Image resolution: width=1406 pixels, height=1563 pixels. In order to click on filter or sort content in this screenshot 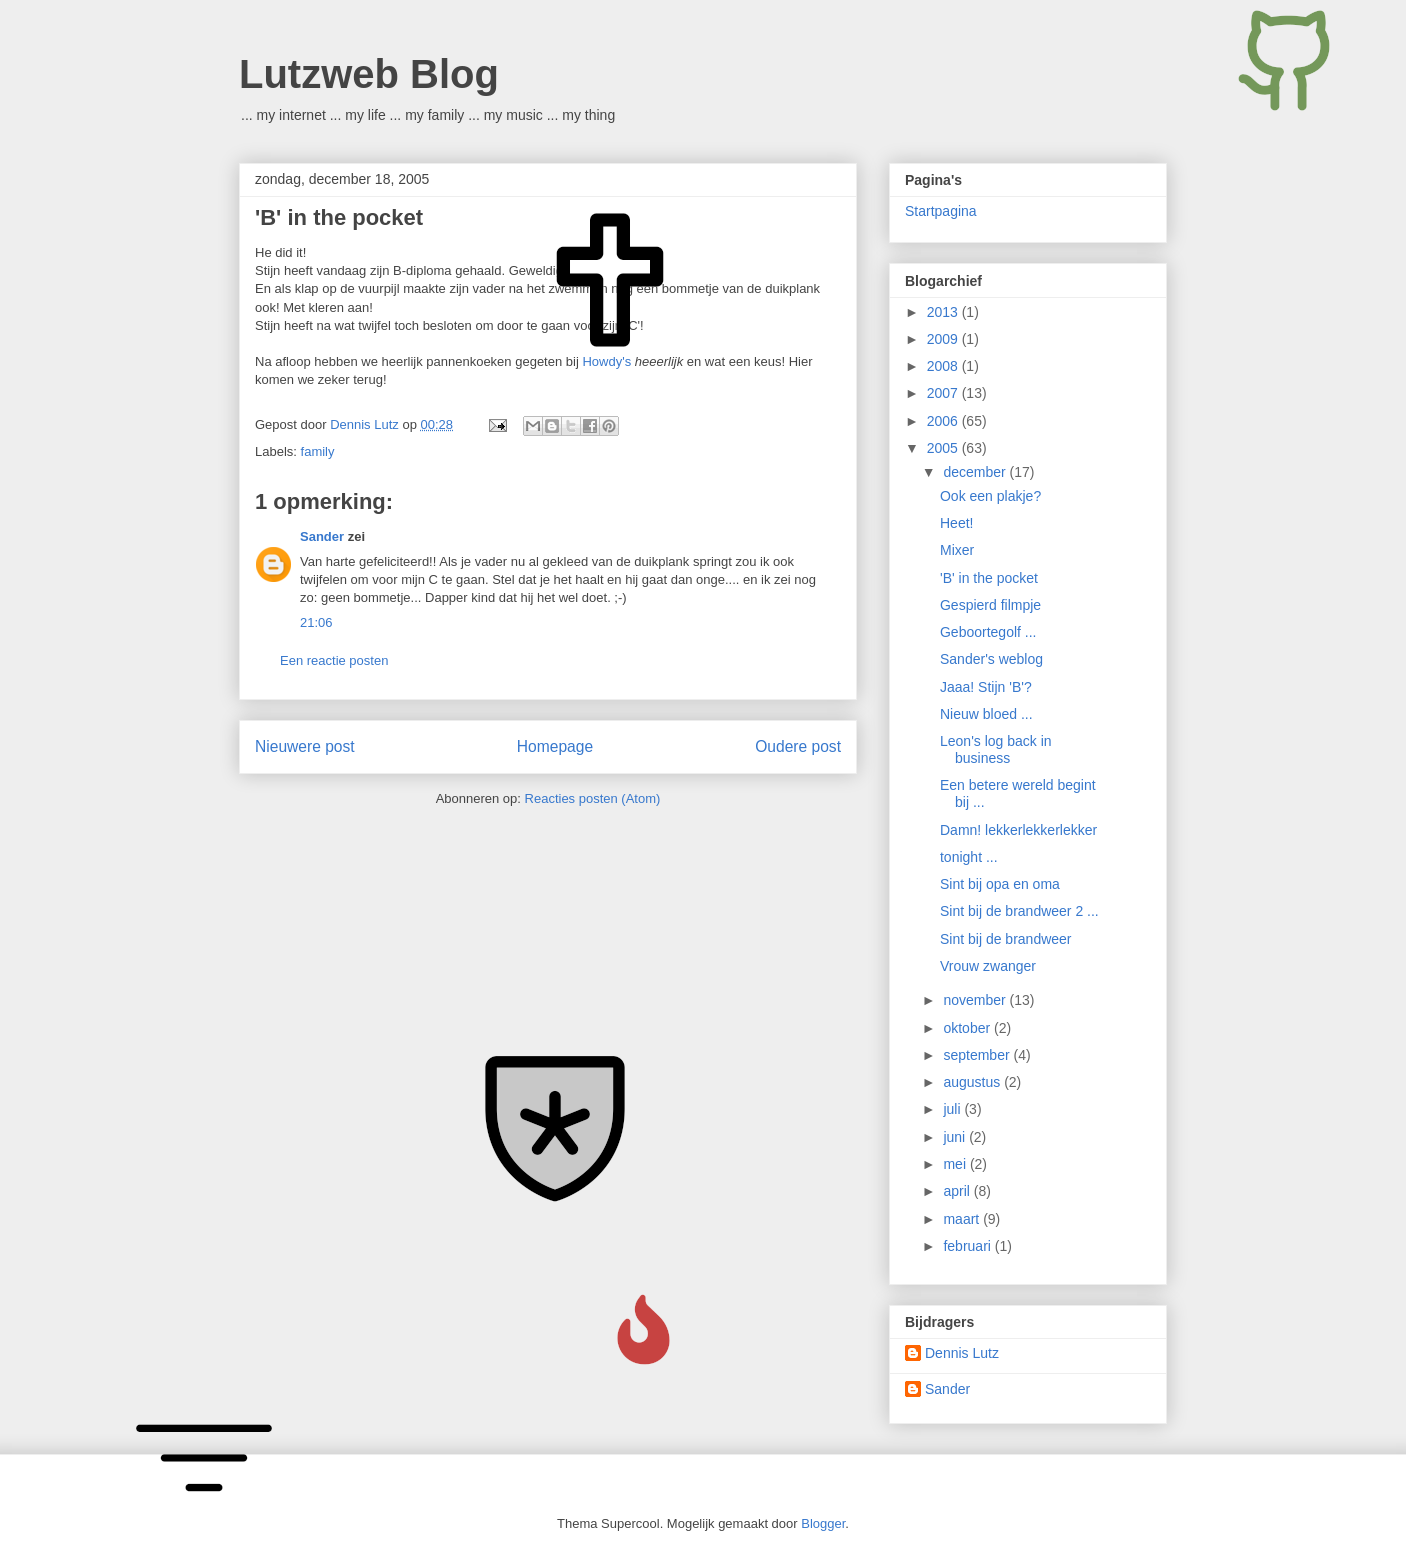, I will do `click(204, 1453)`.